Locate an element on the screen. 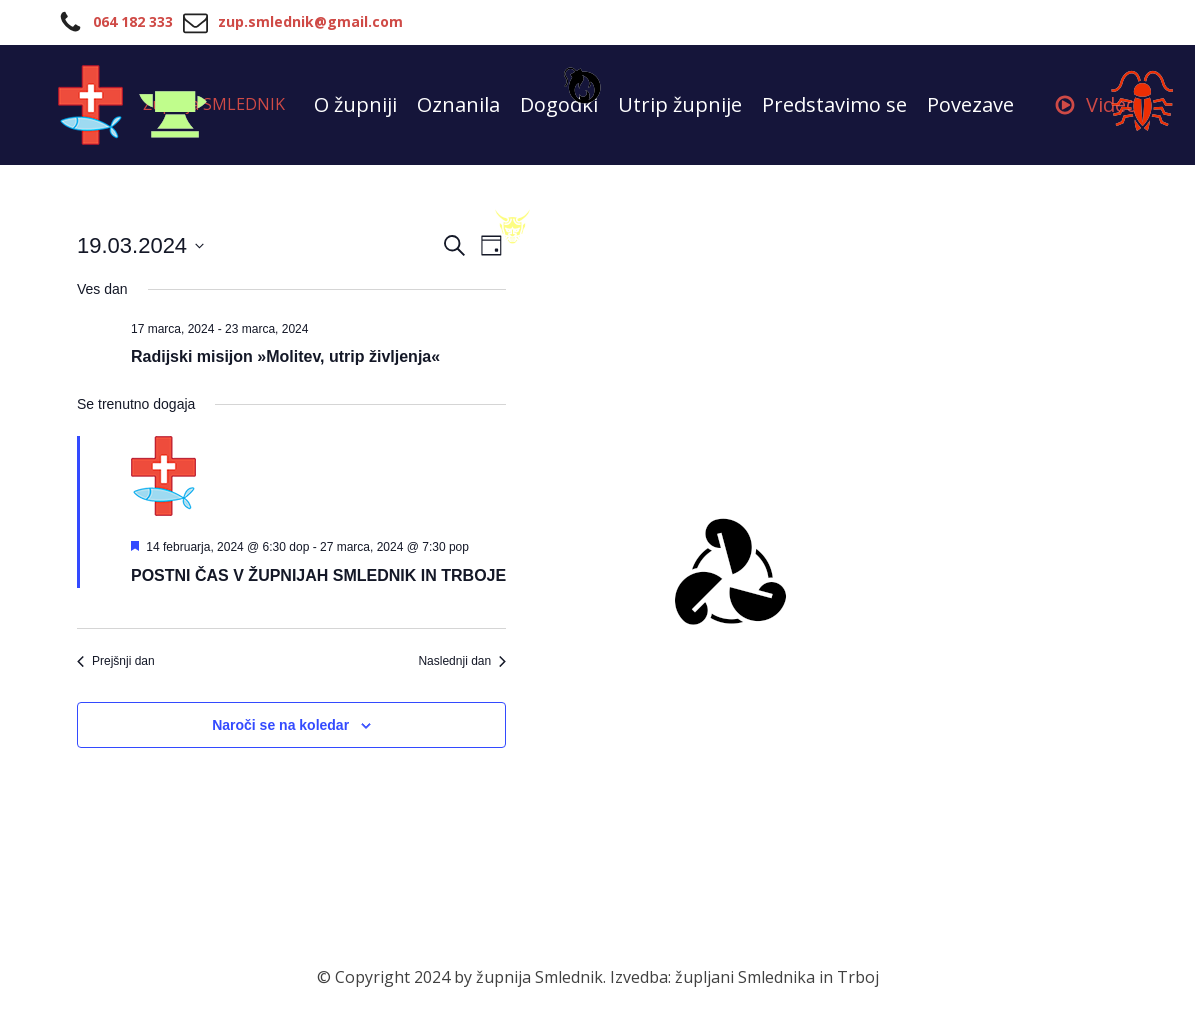 The image size is (1195, 1021). use fire bomb attack or ability is located at coordinates (582, 85).